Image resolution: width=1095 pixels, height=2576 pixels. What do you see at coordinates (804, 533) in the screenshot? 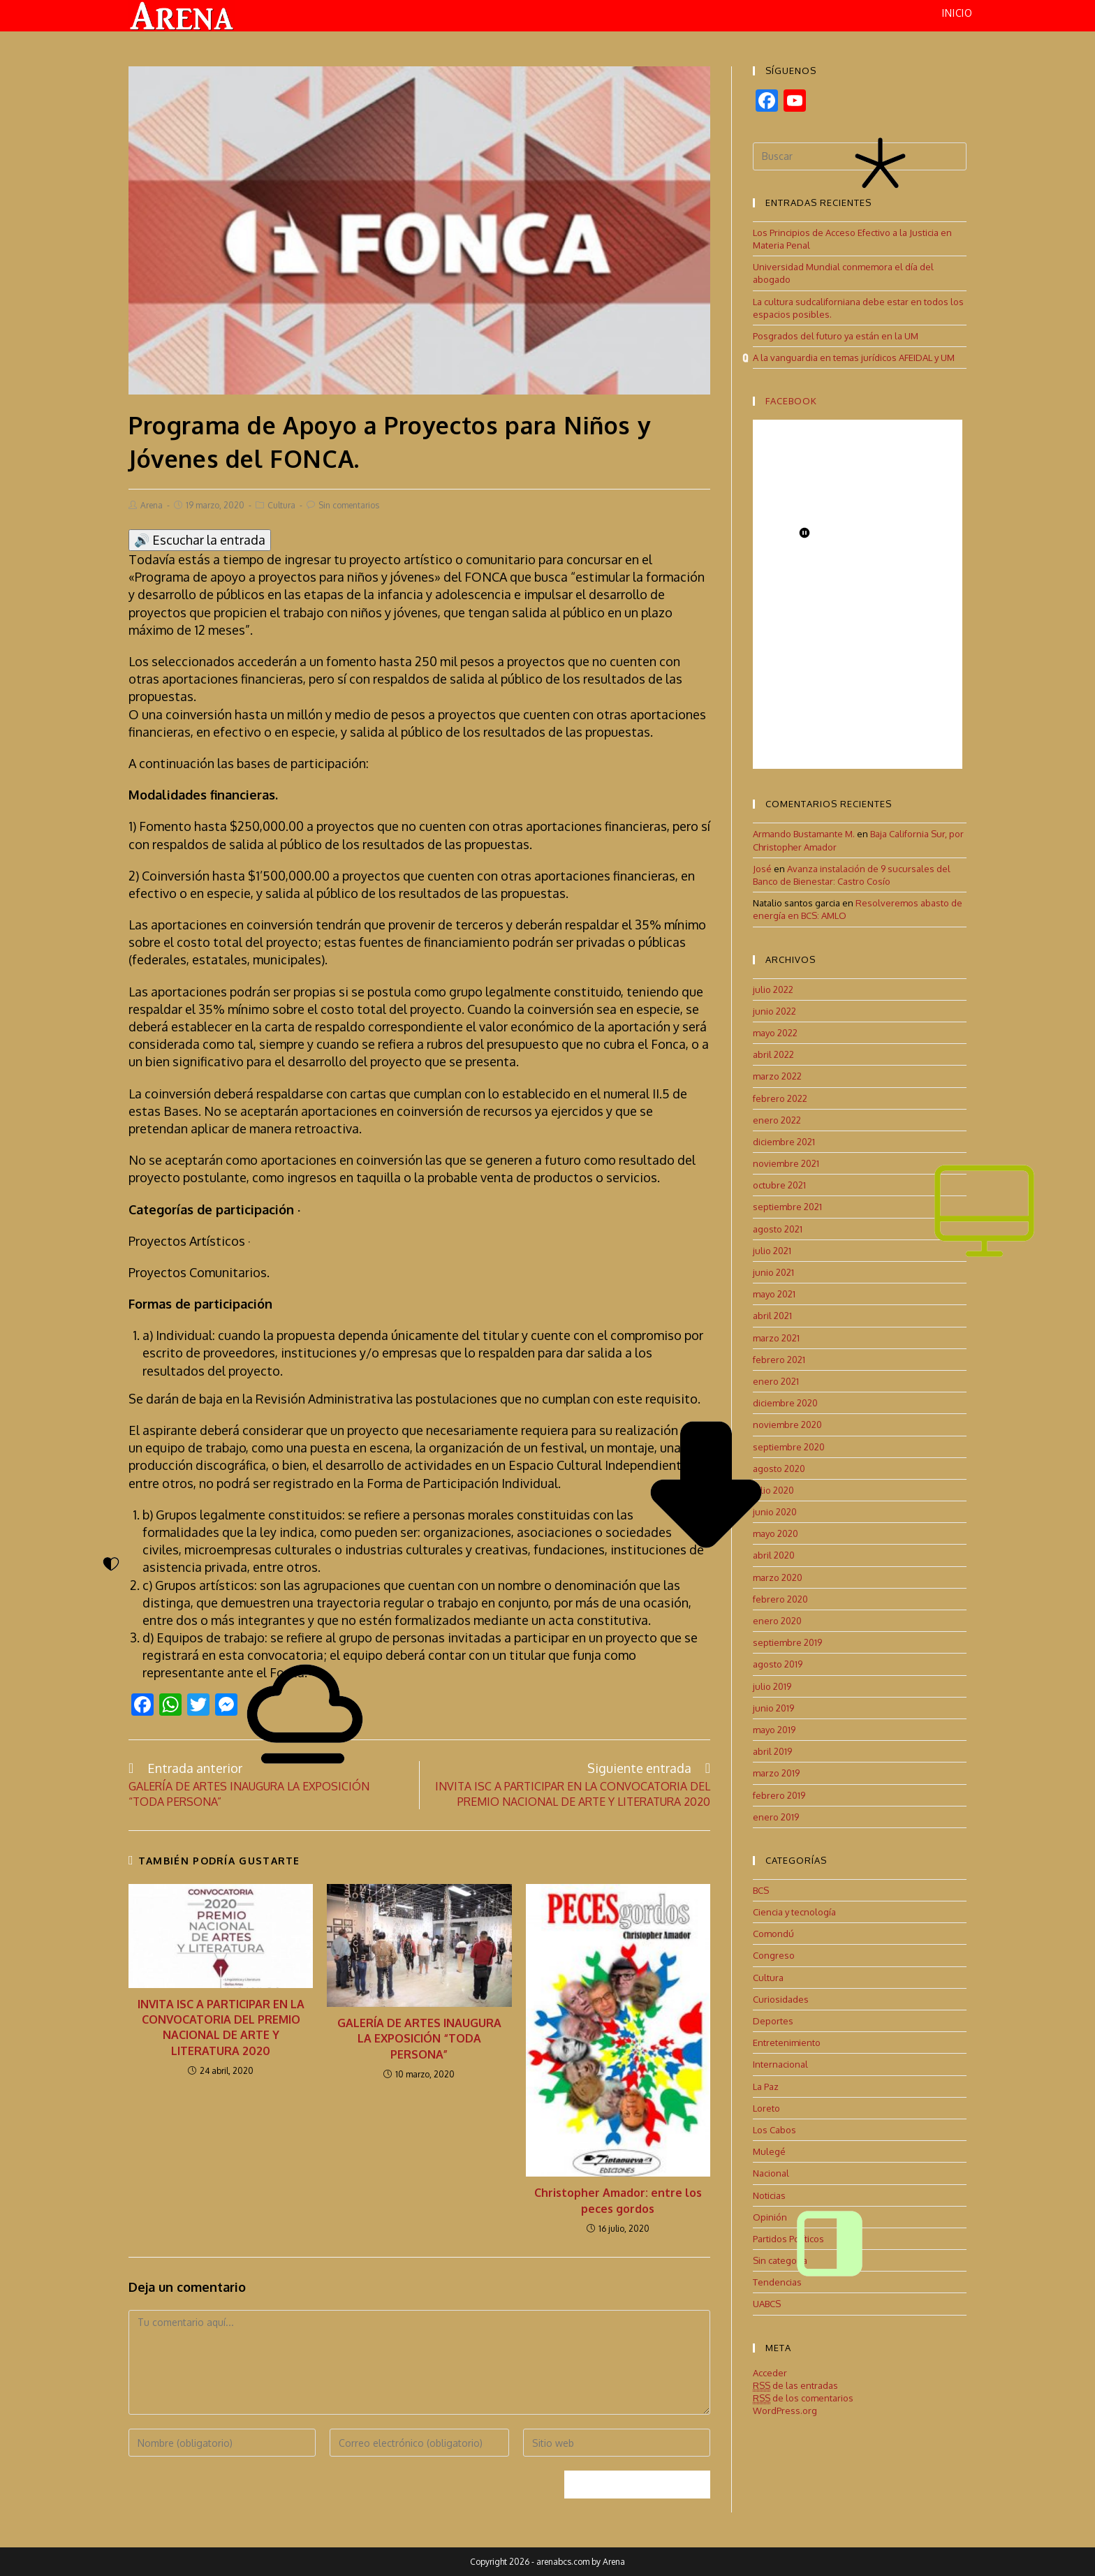
I see `pause media playback` at bounding box center [804, 533].